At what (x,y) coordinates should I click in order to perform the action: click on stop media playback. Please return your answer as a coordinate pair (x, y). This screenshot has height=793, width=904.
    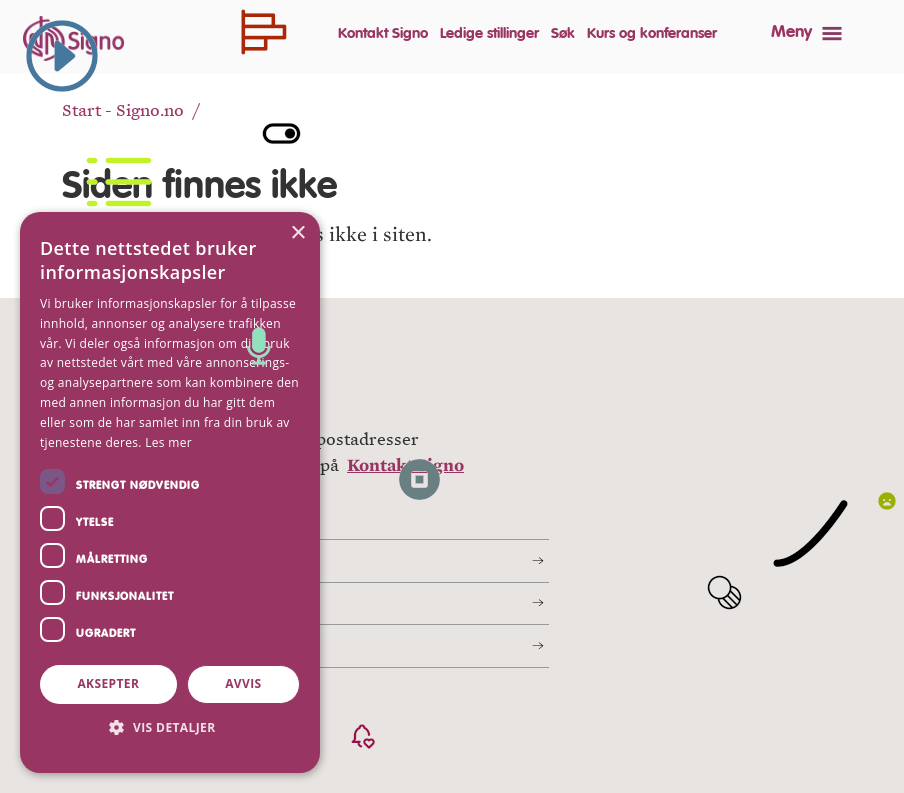
    Looking at the image, I should click on (419, 479).